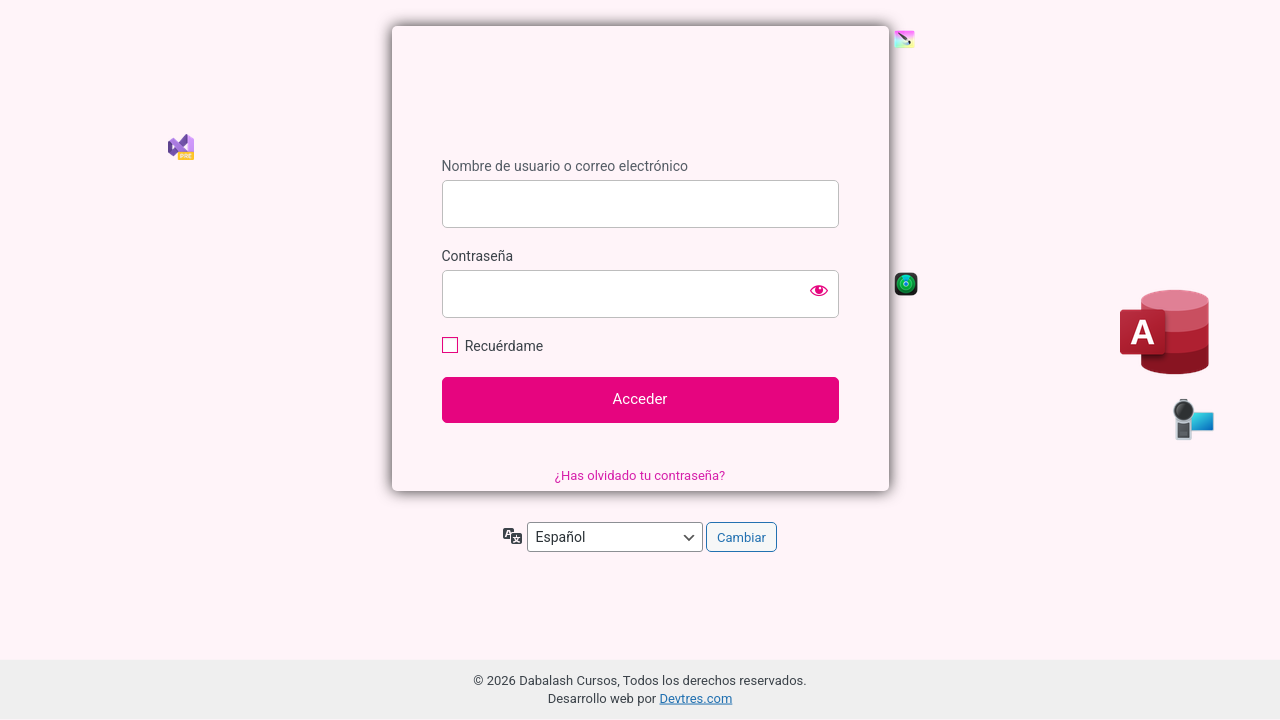 The image size is (1280, 720). Describe the element at coordinates (1165, 332) in the screenshot. I see `open Microsoft Access database application` at that location.